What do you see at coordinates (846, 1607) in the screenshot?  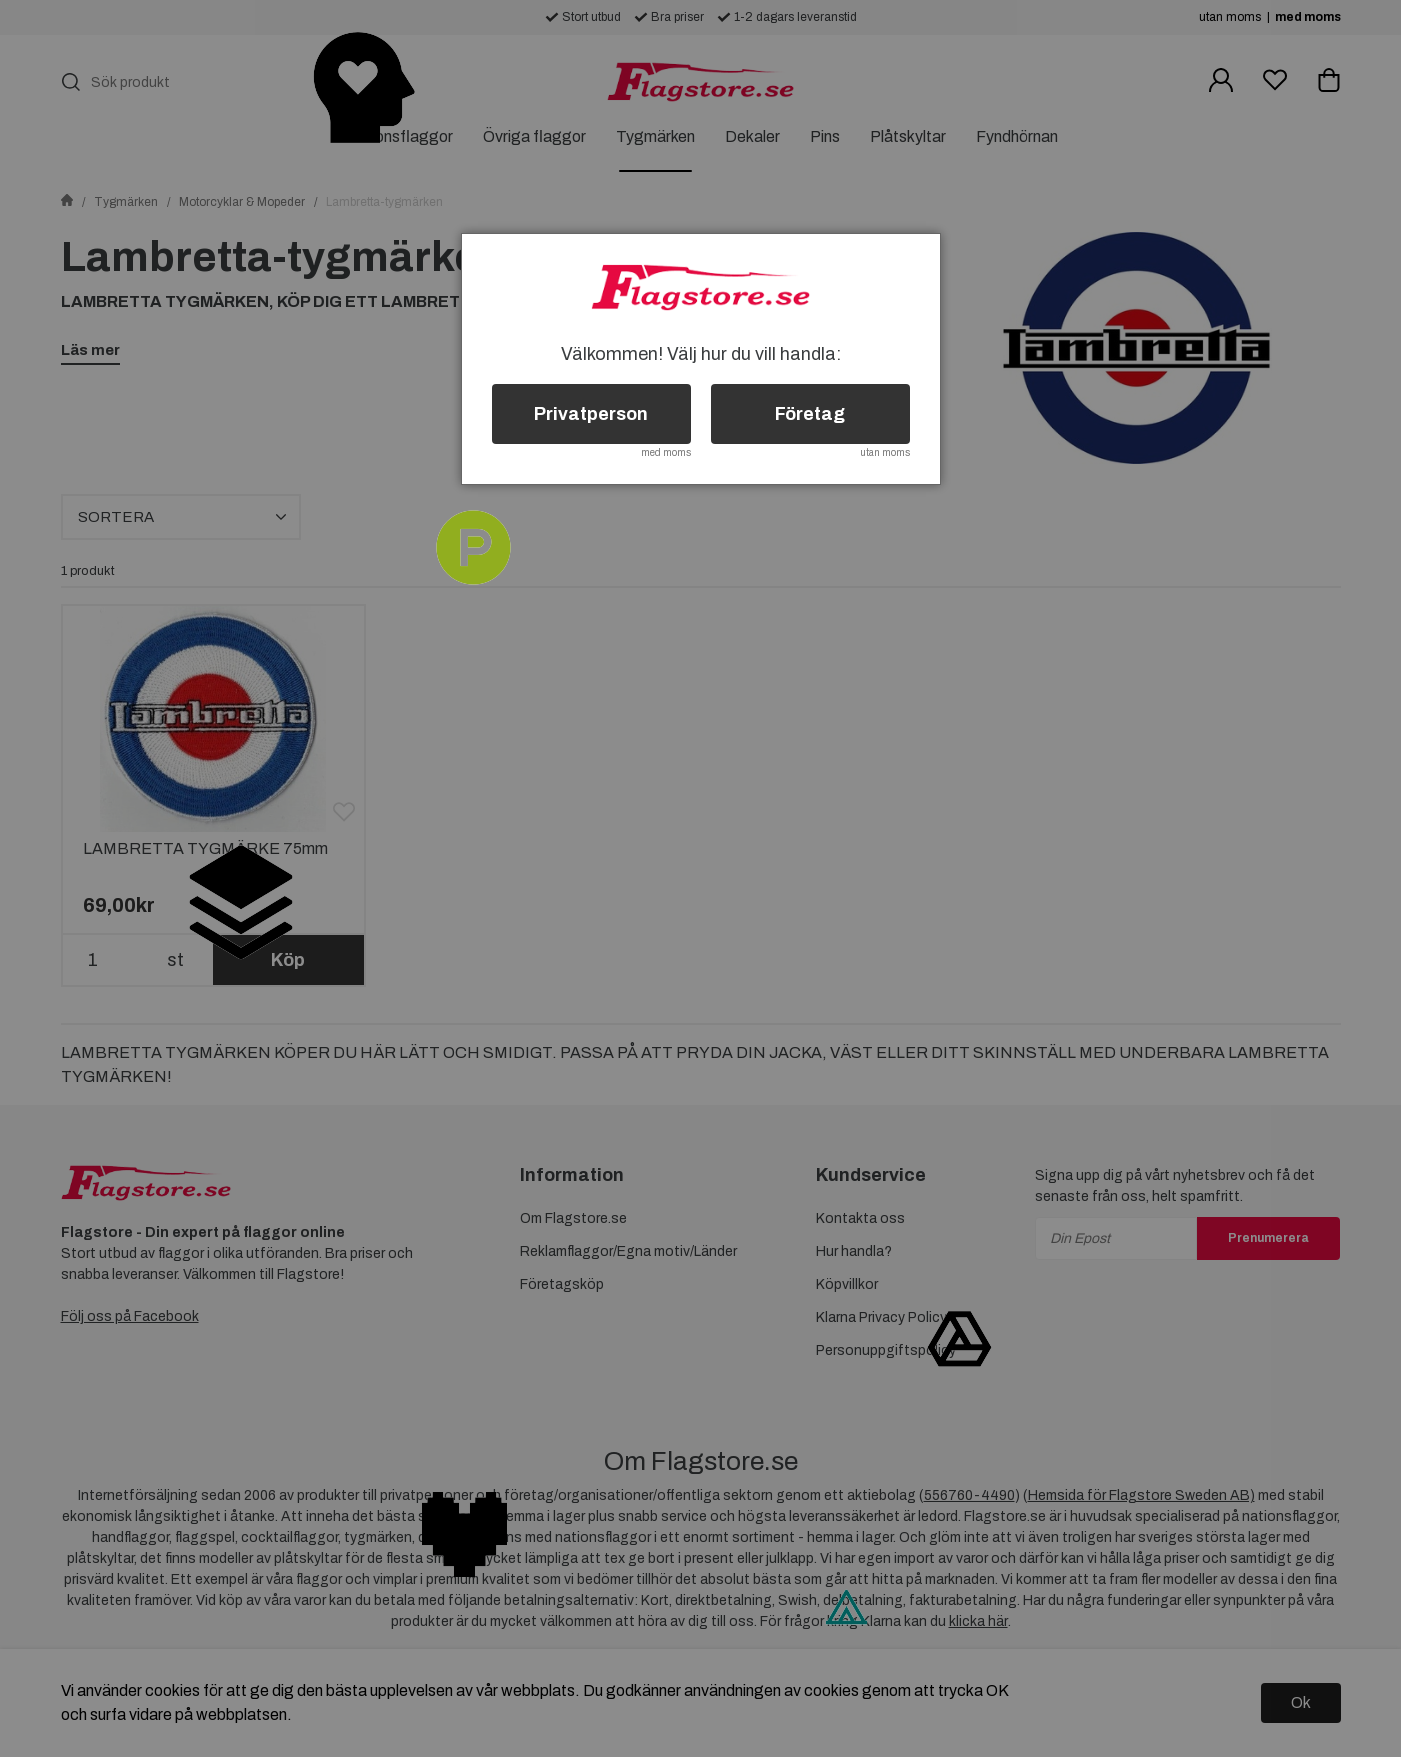 I see `view camping or outdoor locations` at bounding box center [846, 1607].